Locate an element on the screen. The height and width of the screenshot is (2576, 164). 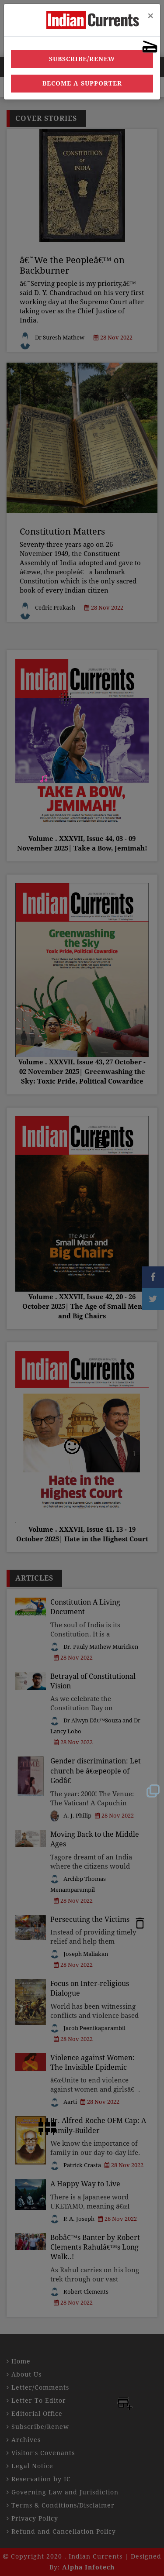
apply blur effect to image is located at coordinates (66, 698).